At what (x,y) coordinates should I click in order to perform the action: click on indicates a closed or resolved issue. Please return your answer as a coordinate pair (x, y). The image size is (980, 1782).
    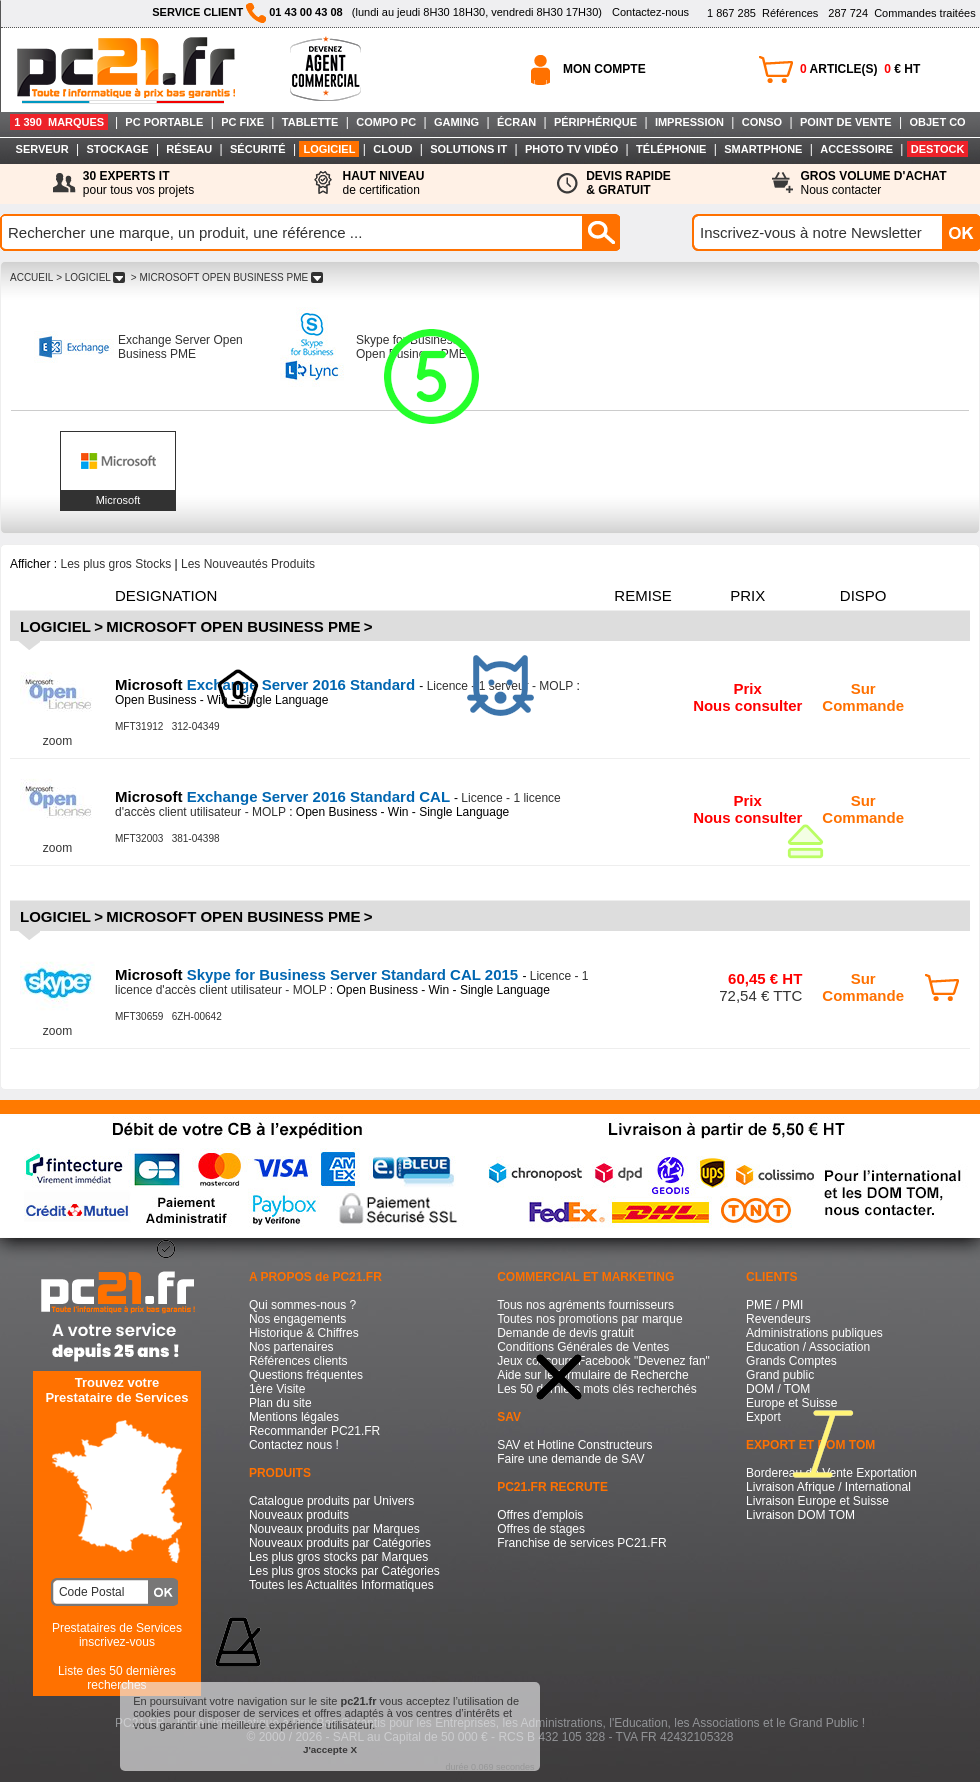
    Looking at the image, I should click on (166, 1249).